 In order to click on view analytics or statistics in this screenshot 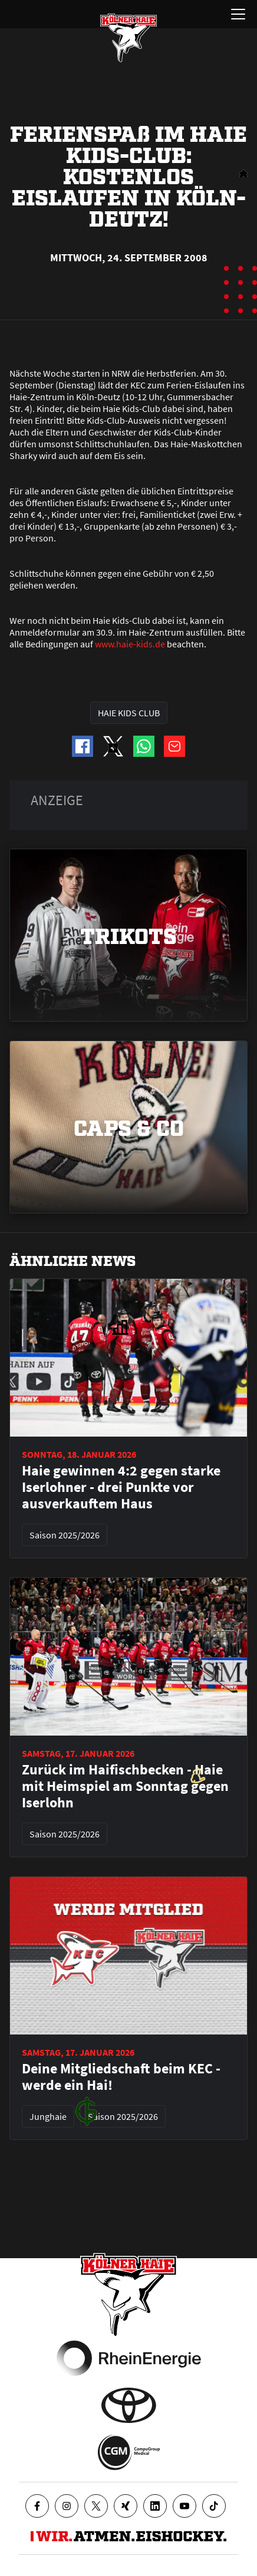, I will do `click(120, 1328)`.